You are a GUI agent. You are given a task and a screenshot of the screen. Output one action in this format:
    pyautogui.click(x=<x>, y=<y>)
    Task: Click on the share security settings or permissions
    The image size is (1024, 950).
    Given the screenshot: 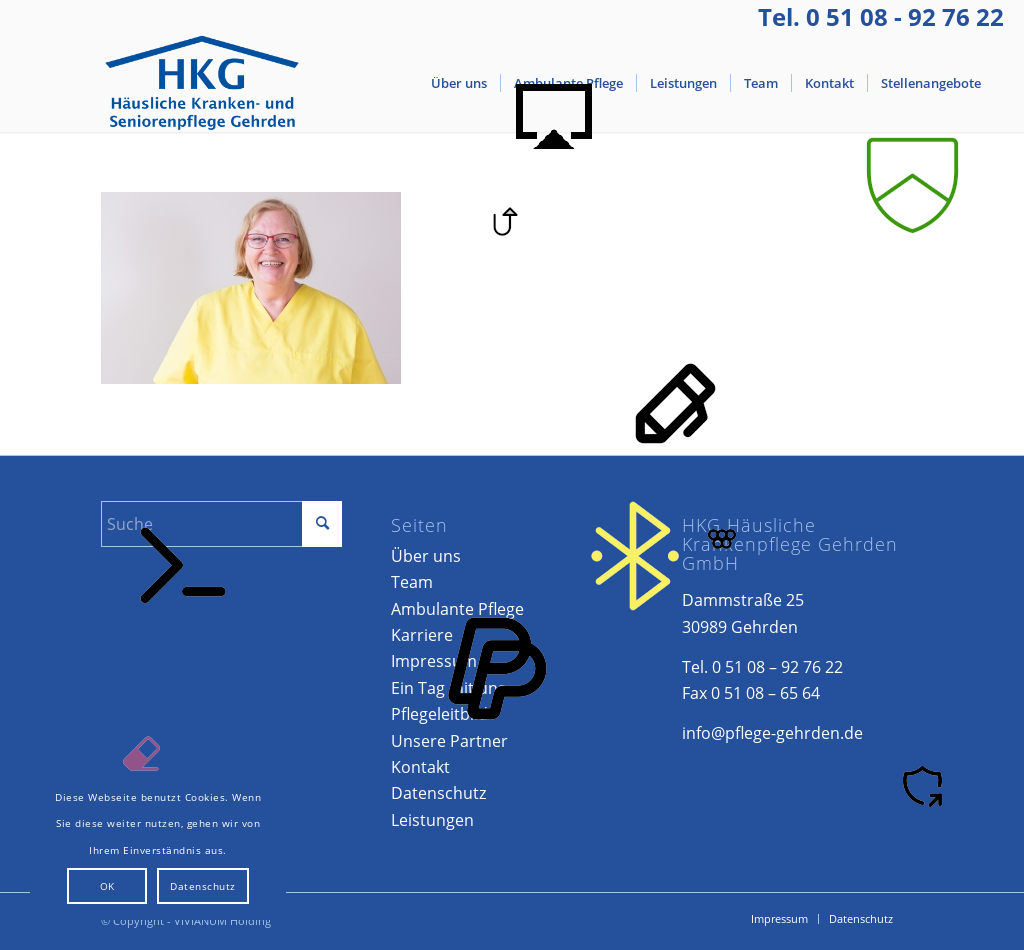 What is the action you would take?
    pyautogui.click(x=922, y=785)
    